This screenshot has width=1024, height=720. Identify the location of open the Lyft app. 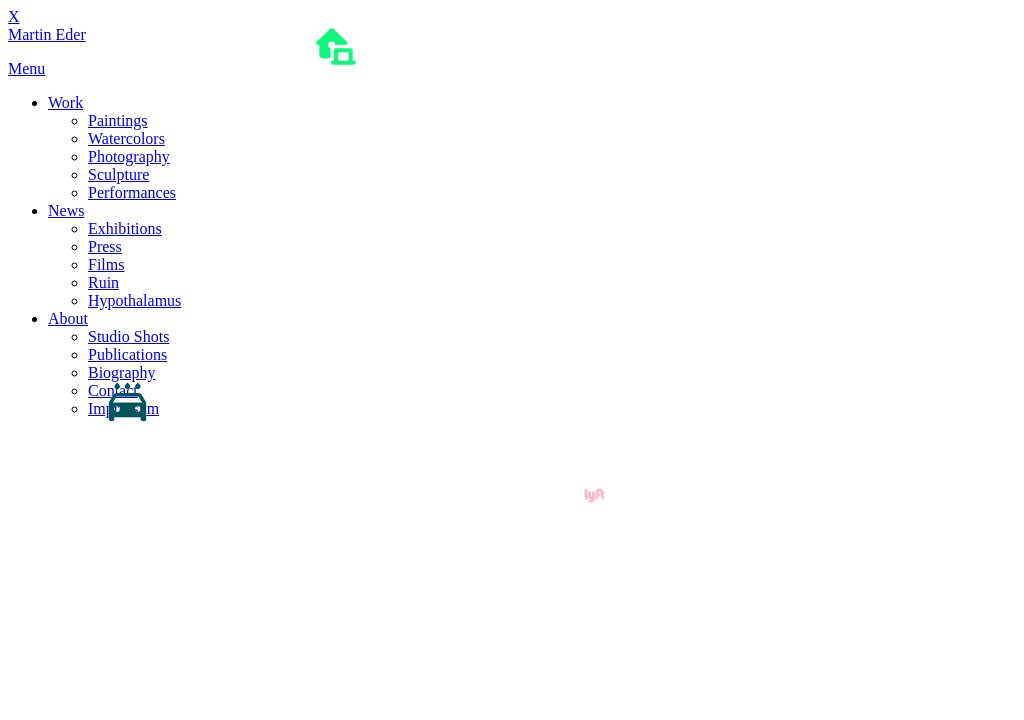
(594, 495).